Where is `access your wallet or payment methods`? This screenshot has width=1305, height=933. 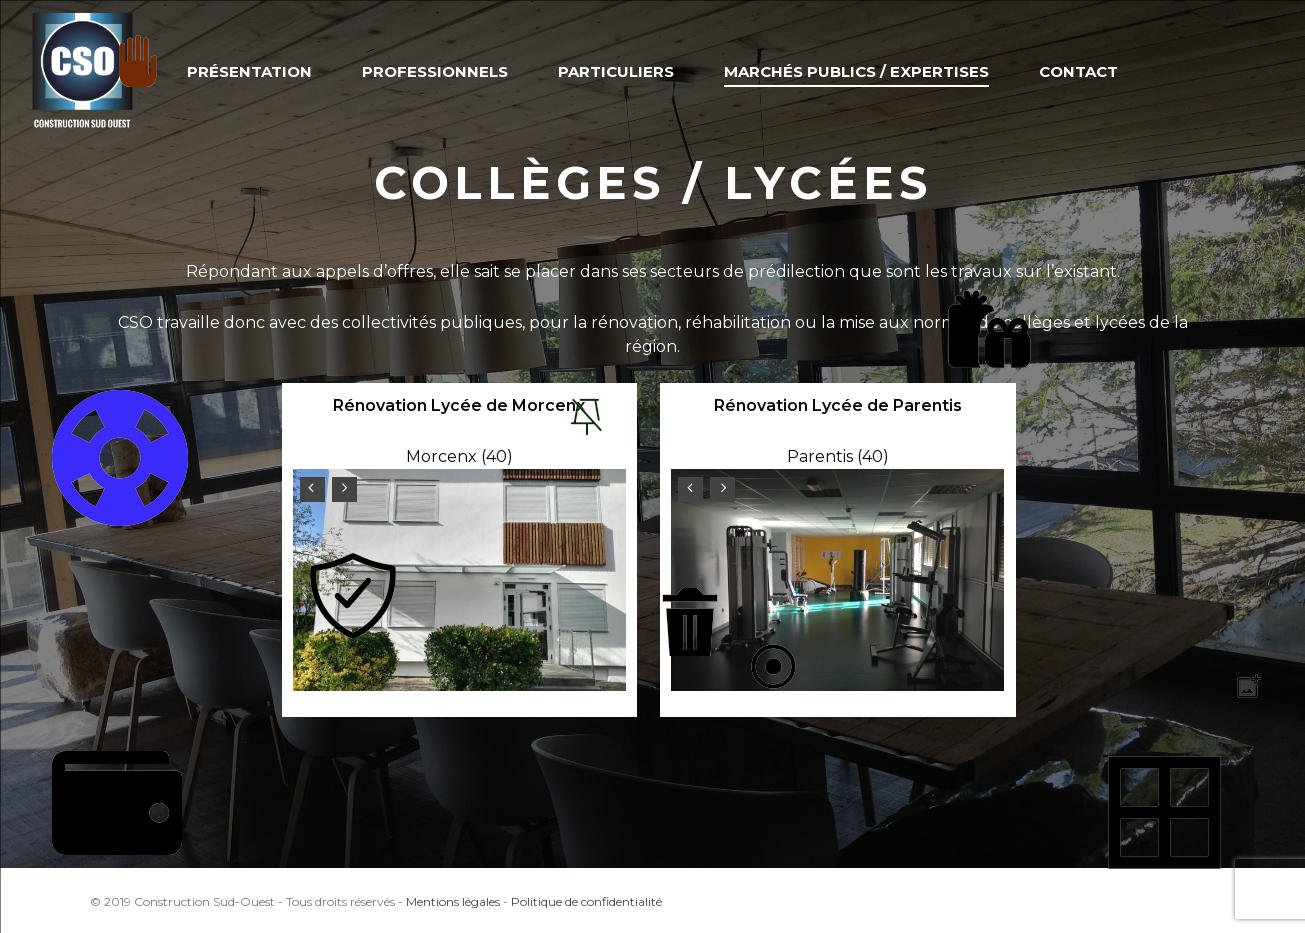 access your wallet or payment methods is located at coordinates (117, 803).